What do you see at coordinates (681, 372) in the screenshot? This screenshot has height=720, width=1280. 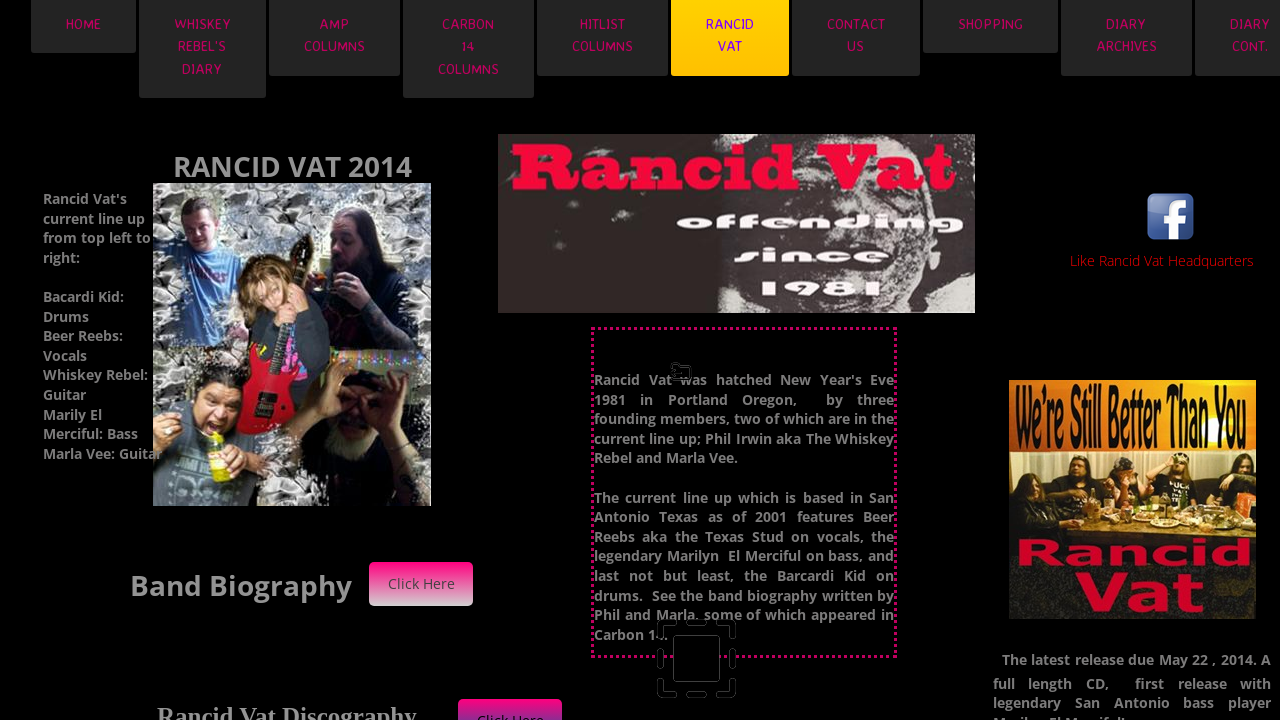 I see `export files from folder` at bounding box center [681, 372].